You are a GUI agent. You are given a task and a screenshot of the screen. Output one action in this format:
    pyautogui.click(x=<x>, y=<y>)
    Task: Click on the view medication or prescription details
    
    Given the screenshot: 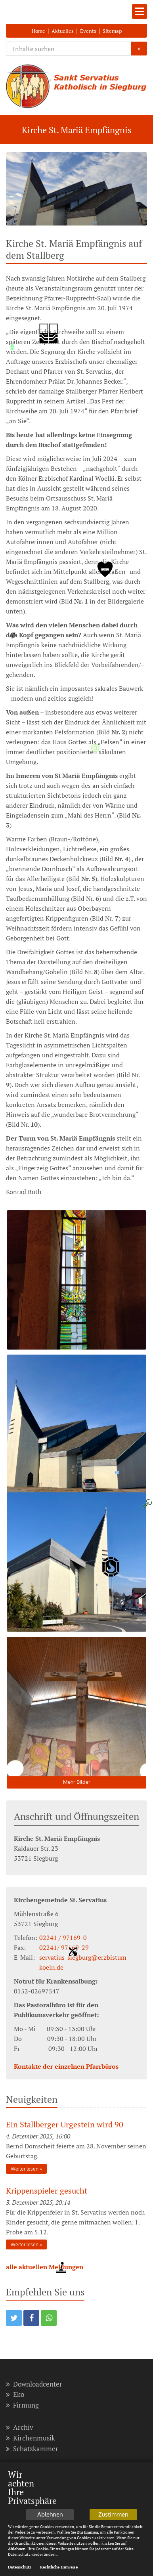 What is the action you would take?
    pyautogui.click(x=13, y=347)
    